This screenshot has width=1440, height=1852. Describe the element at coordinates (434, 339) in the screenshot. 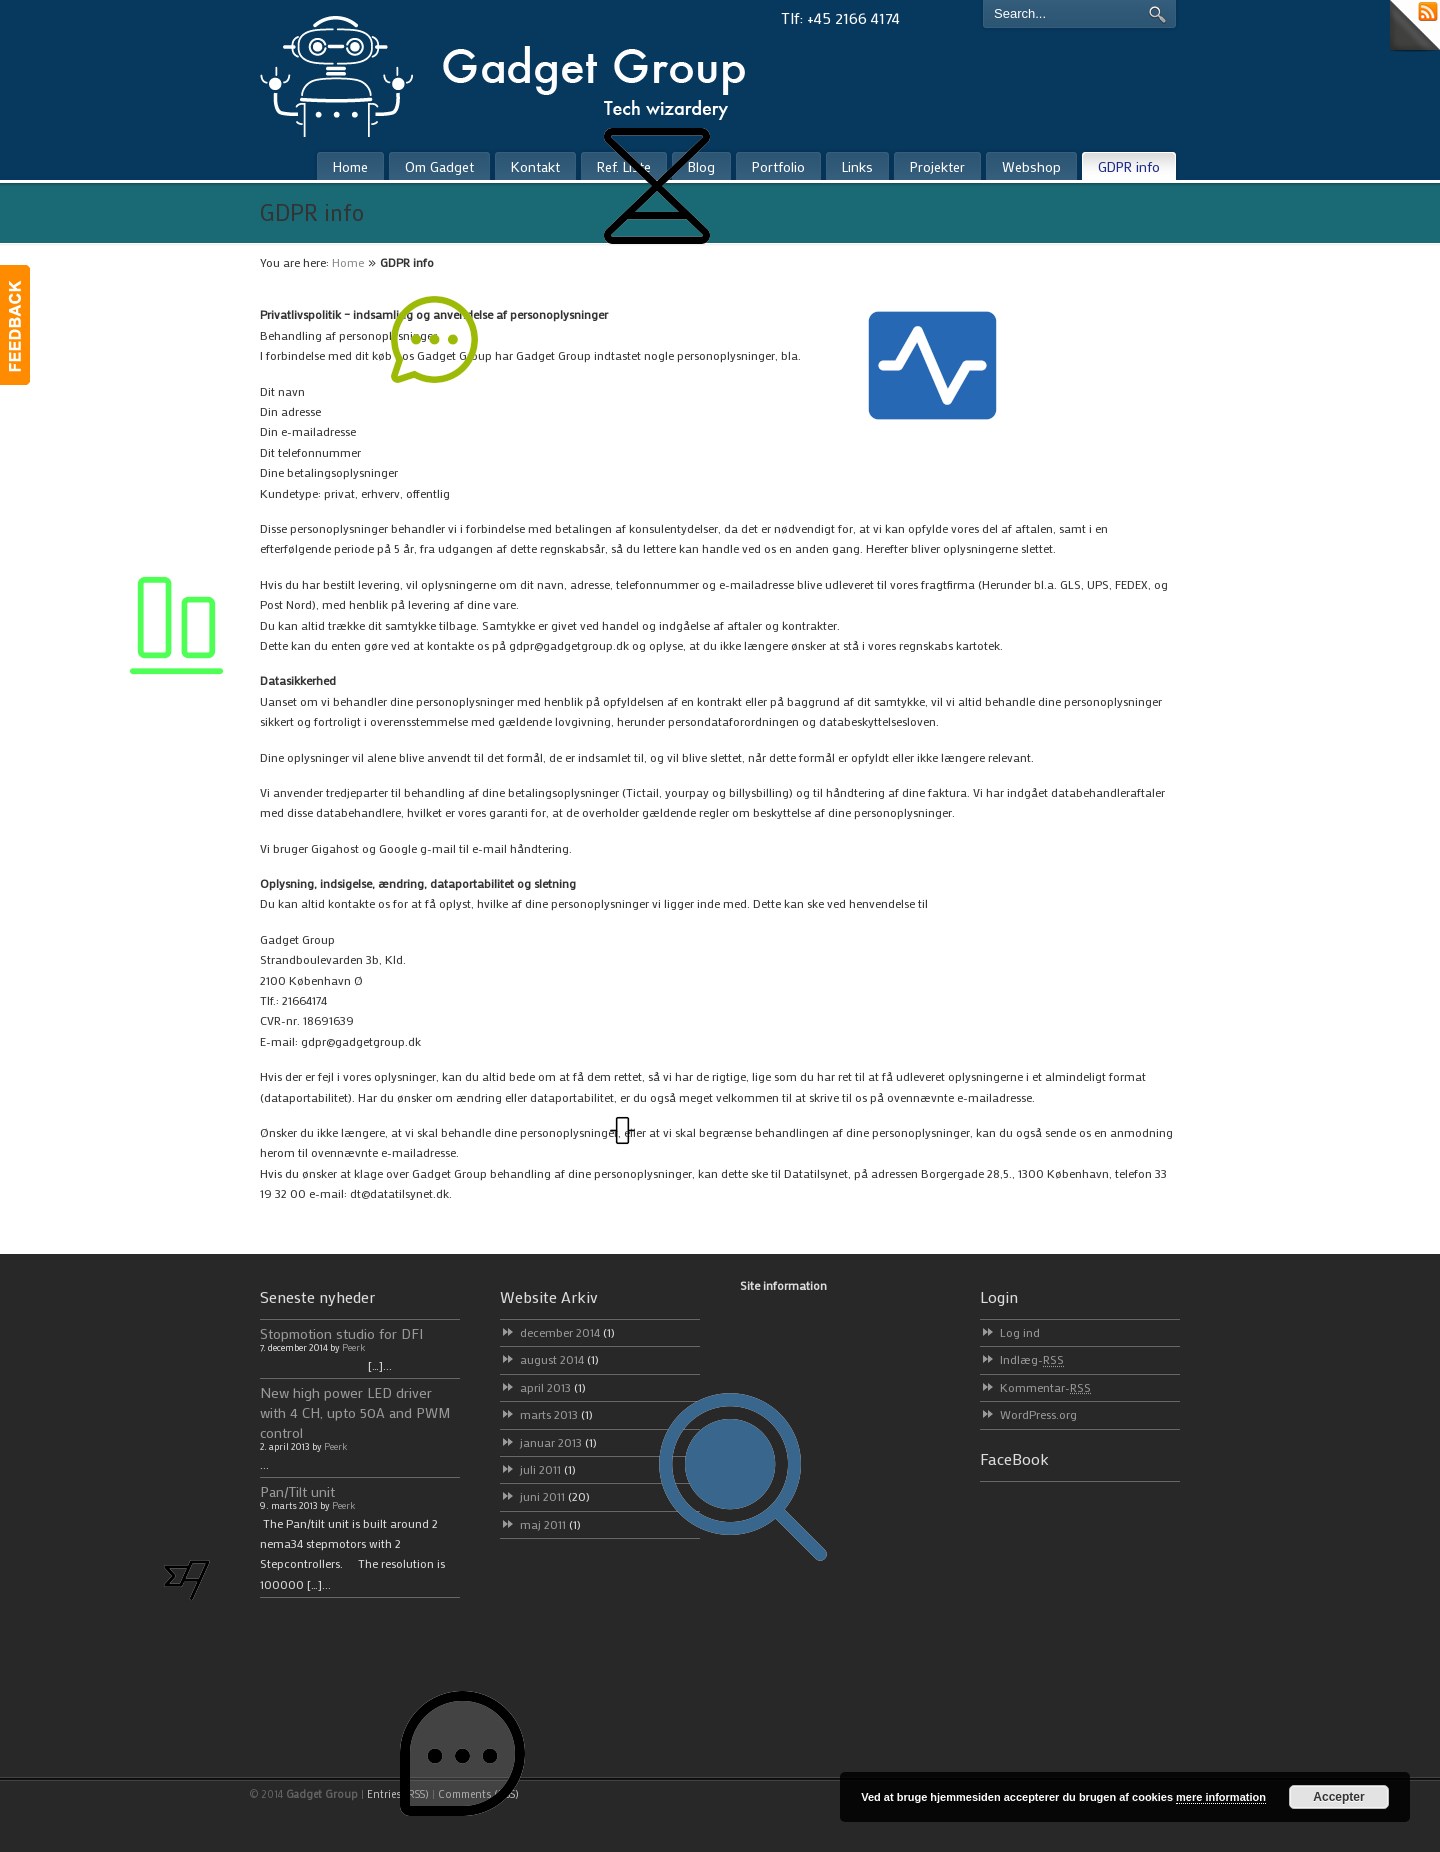

I see `open chat or messaging` at that location.